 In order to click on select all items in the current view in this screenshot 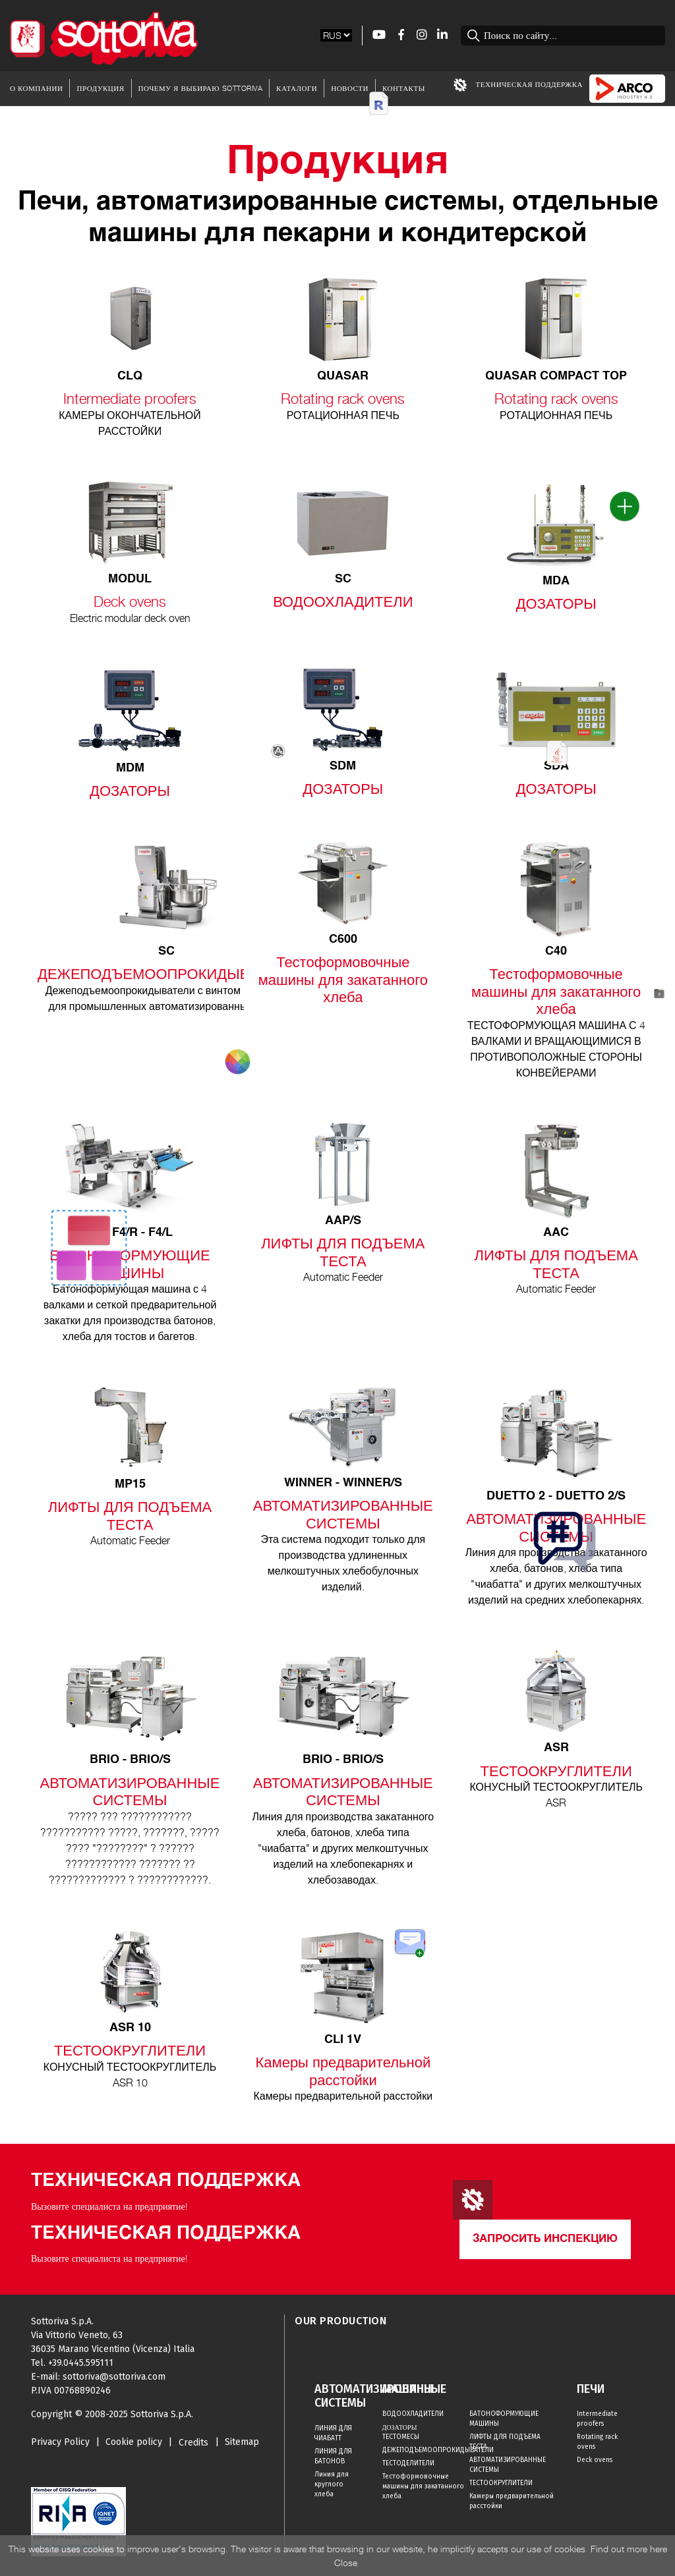, I will do `click(89, 1248)`.